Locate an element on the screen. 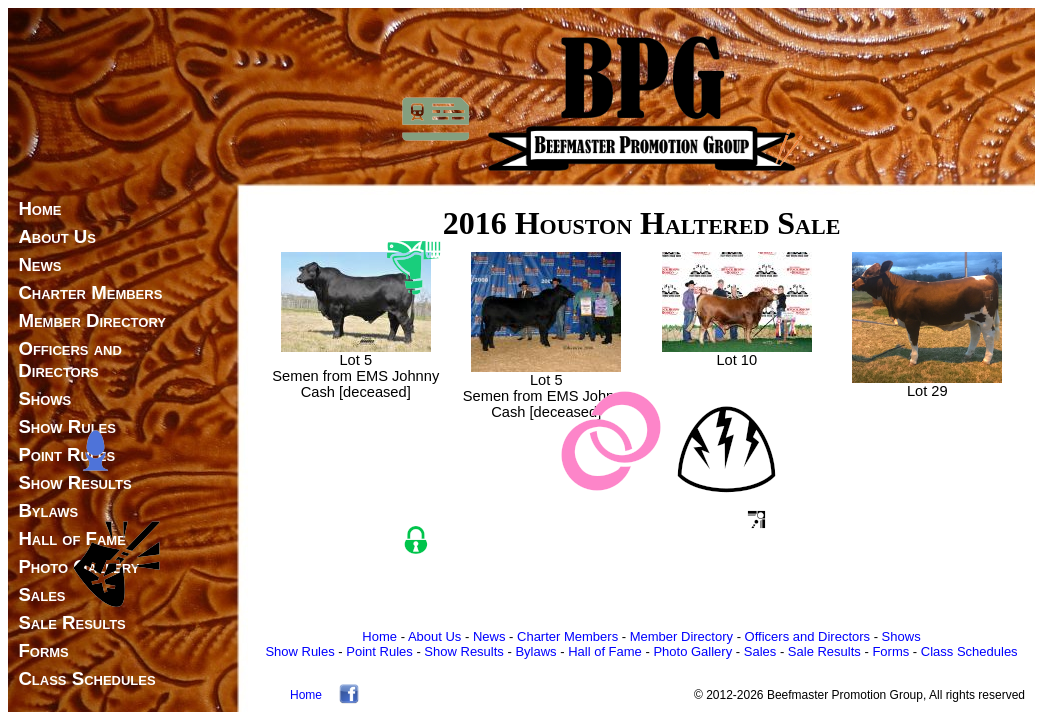  equip or access holster item in game inventory is located at coordinates (414, 268).